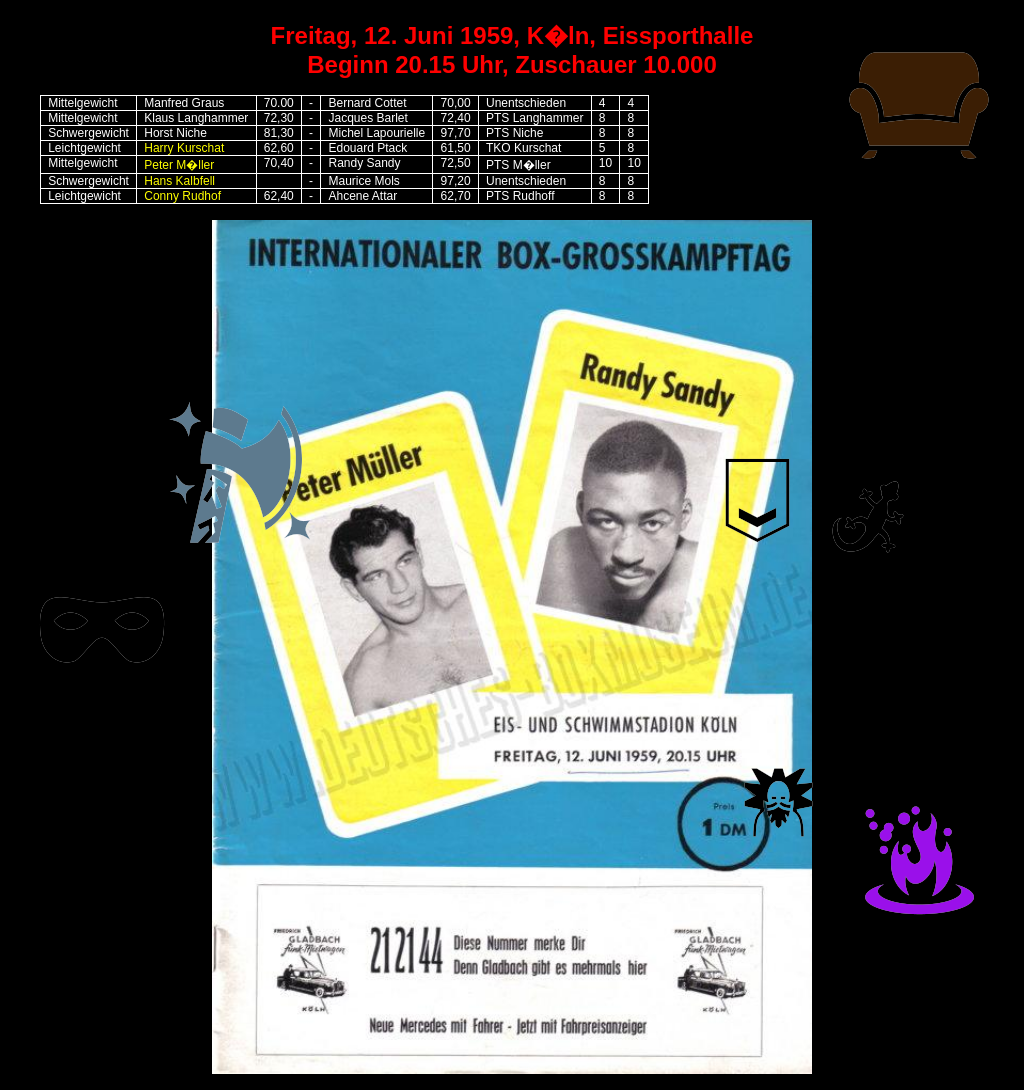 Image resolution: width=1024 pixels, height=1090 pixels. I want to click on wisdom or knowledge stat indicator, so click(778, 802).